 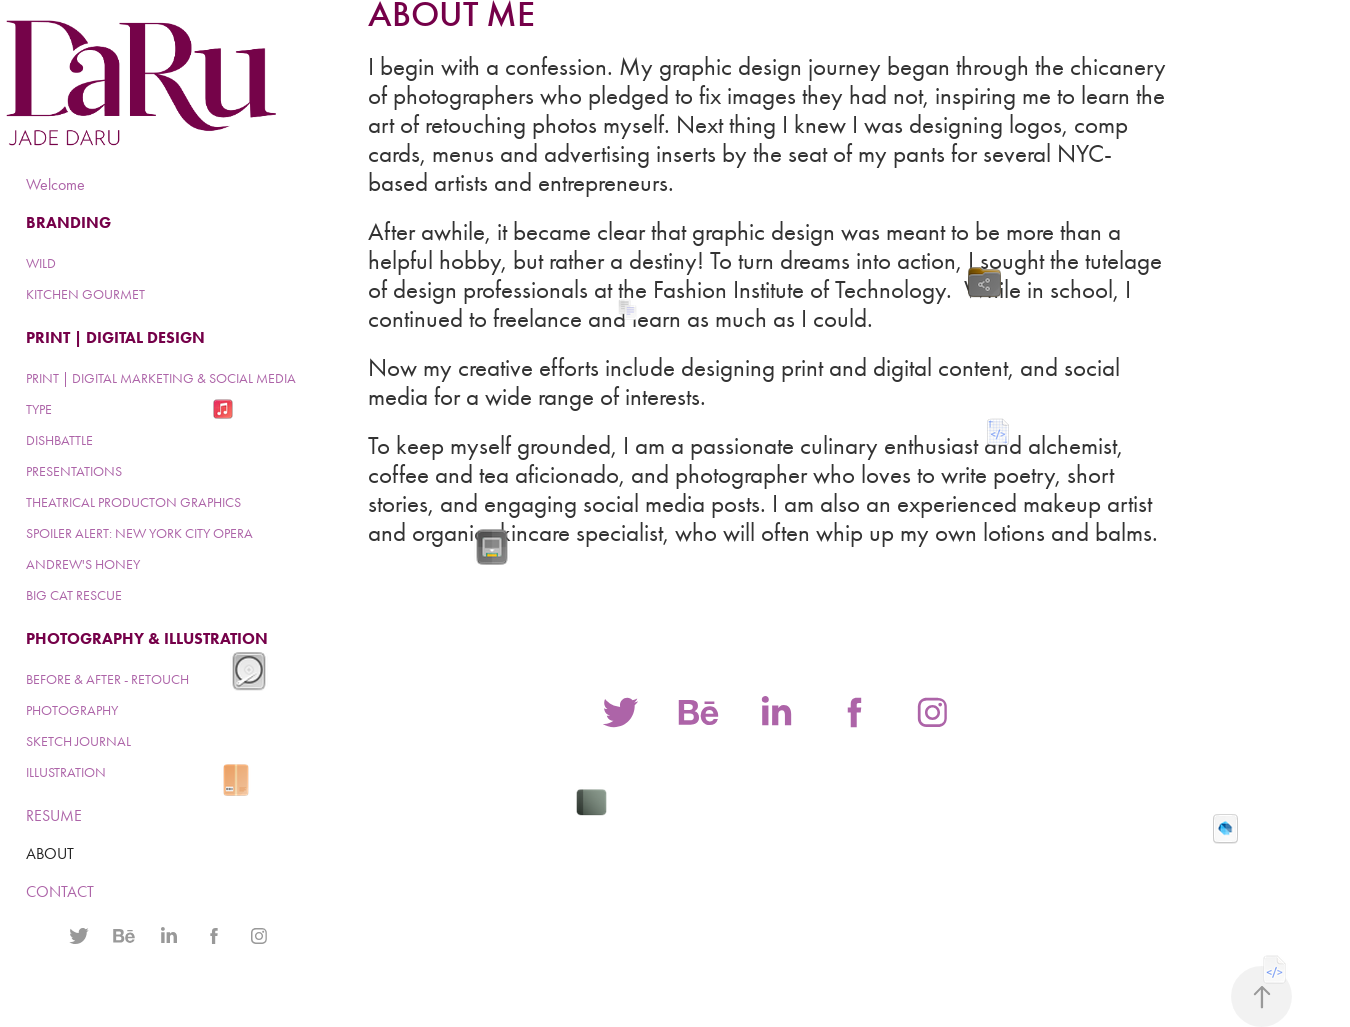 I want to click on open your public shared folder, so click(x=984, y=281).